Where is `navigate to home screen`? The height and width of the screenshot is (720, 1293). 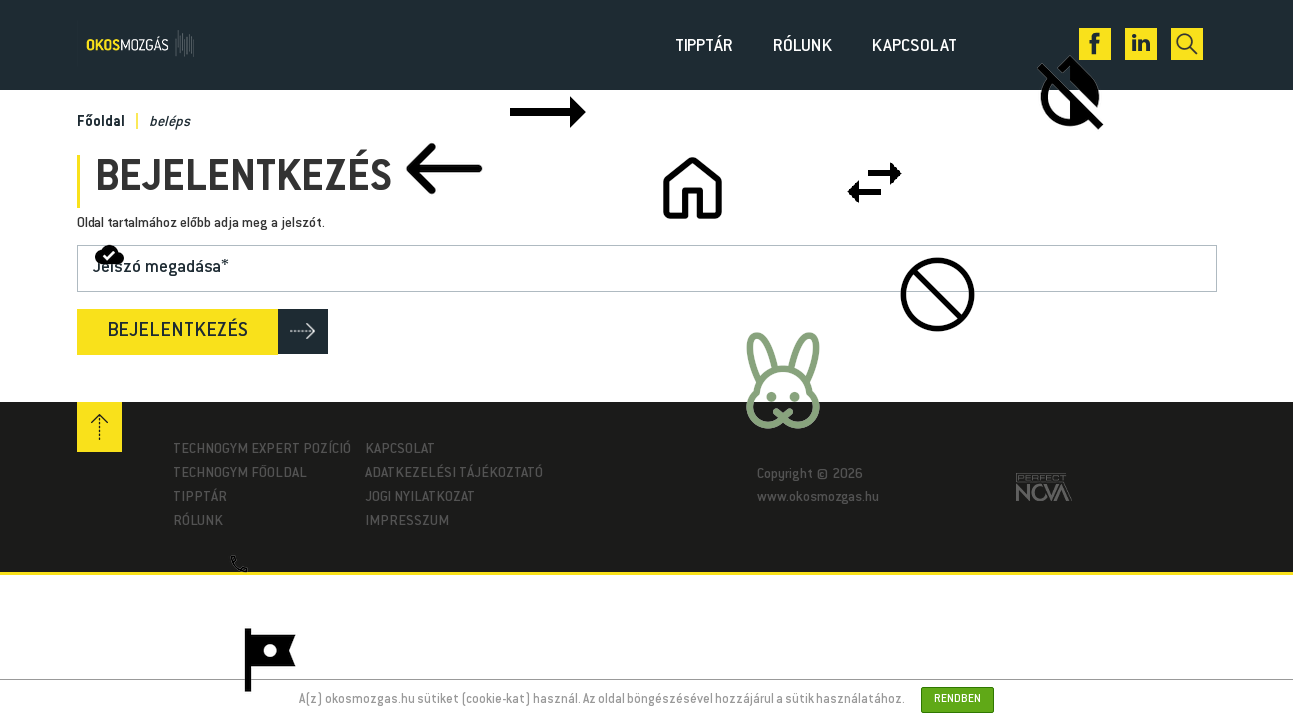
navigate to home screen is located at coordinates (692, 189).